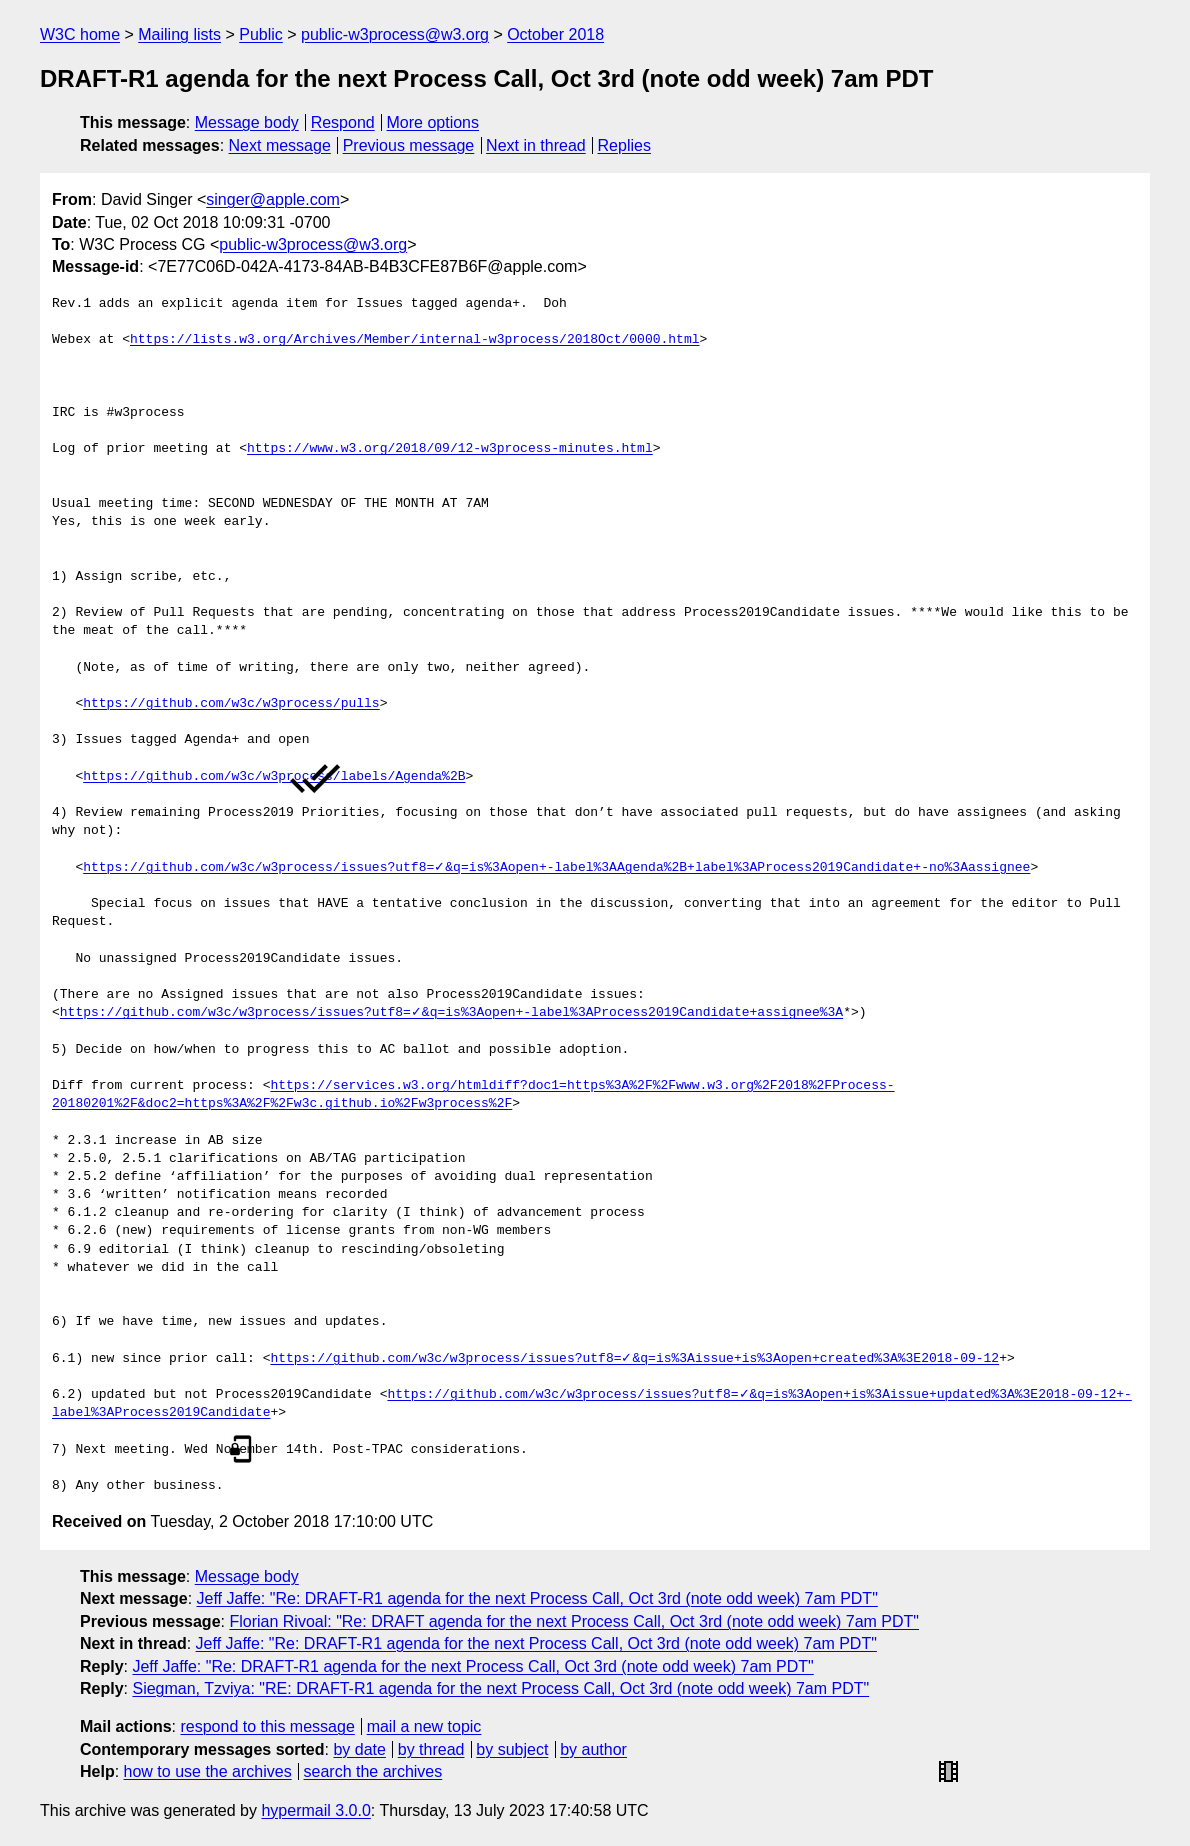  What do you see at coordinates (240, 1449) in the screenshot?
I see `device is locked or secured` at bounding box center [240, 1449].